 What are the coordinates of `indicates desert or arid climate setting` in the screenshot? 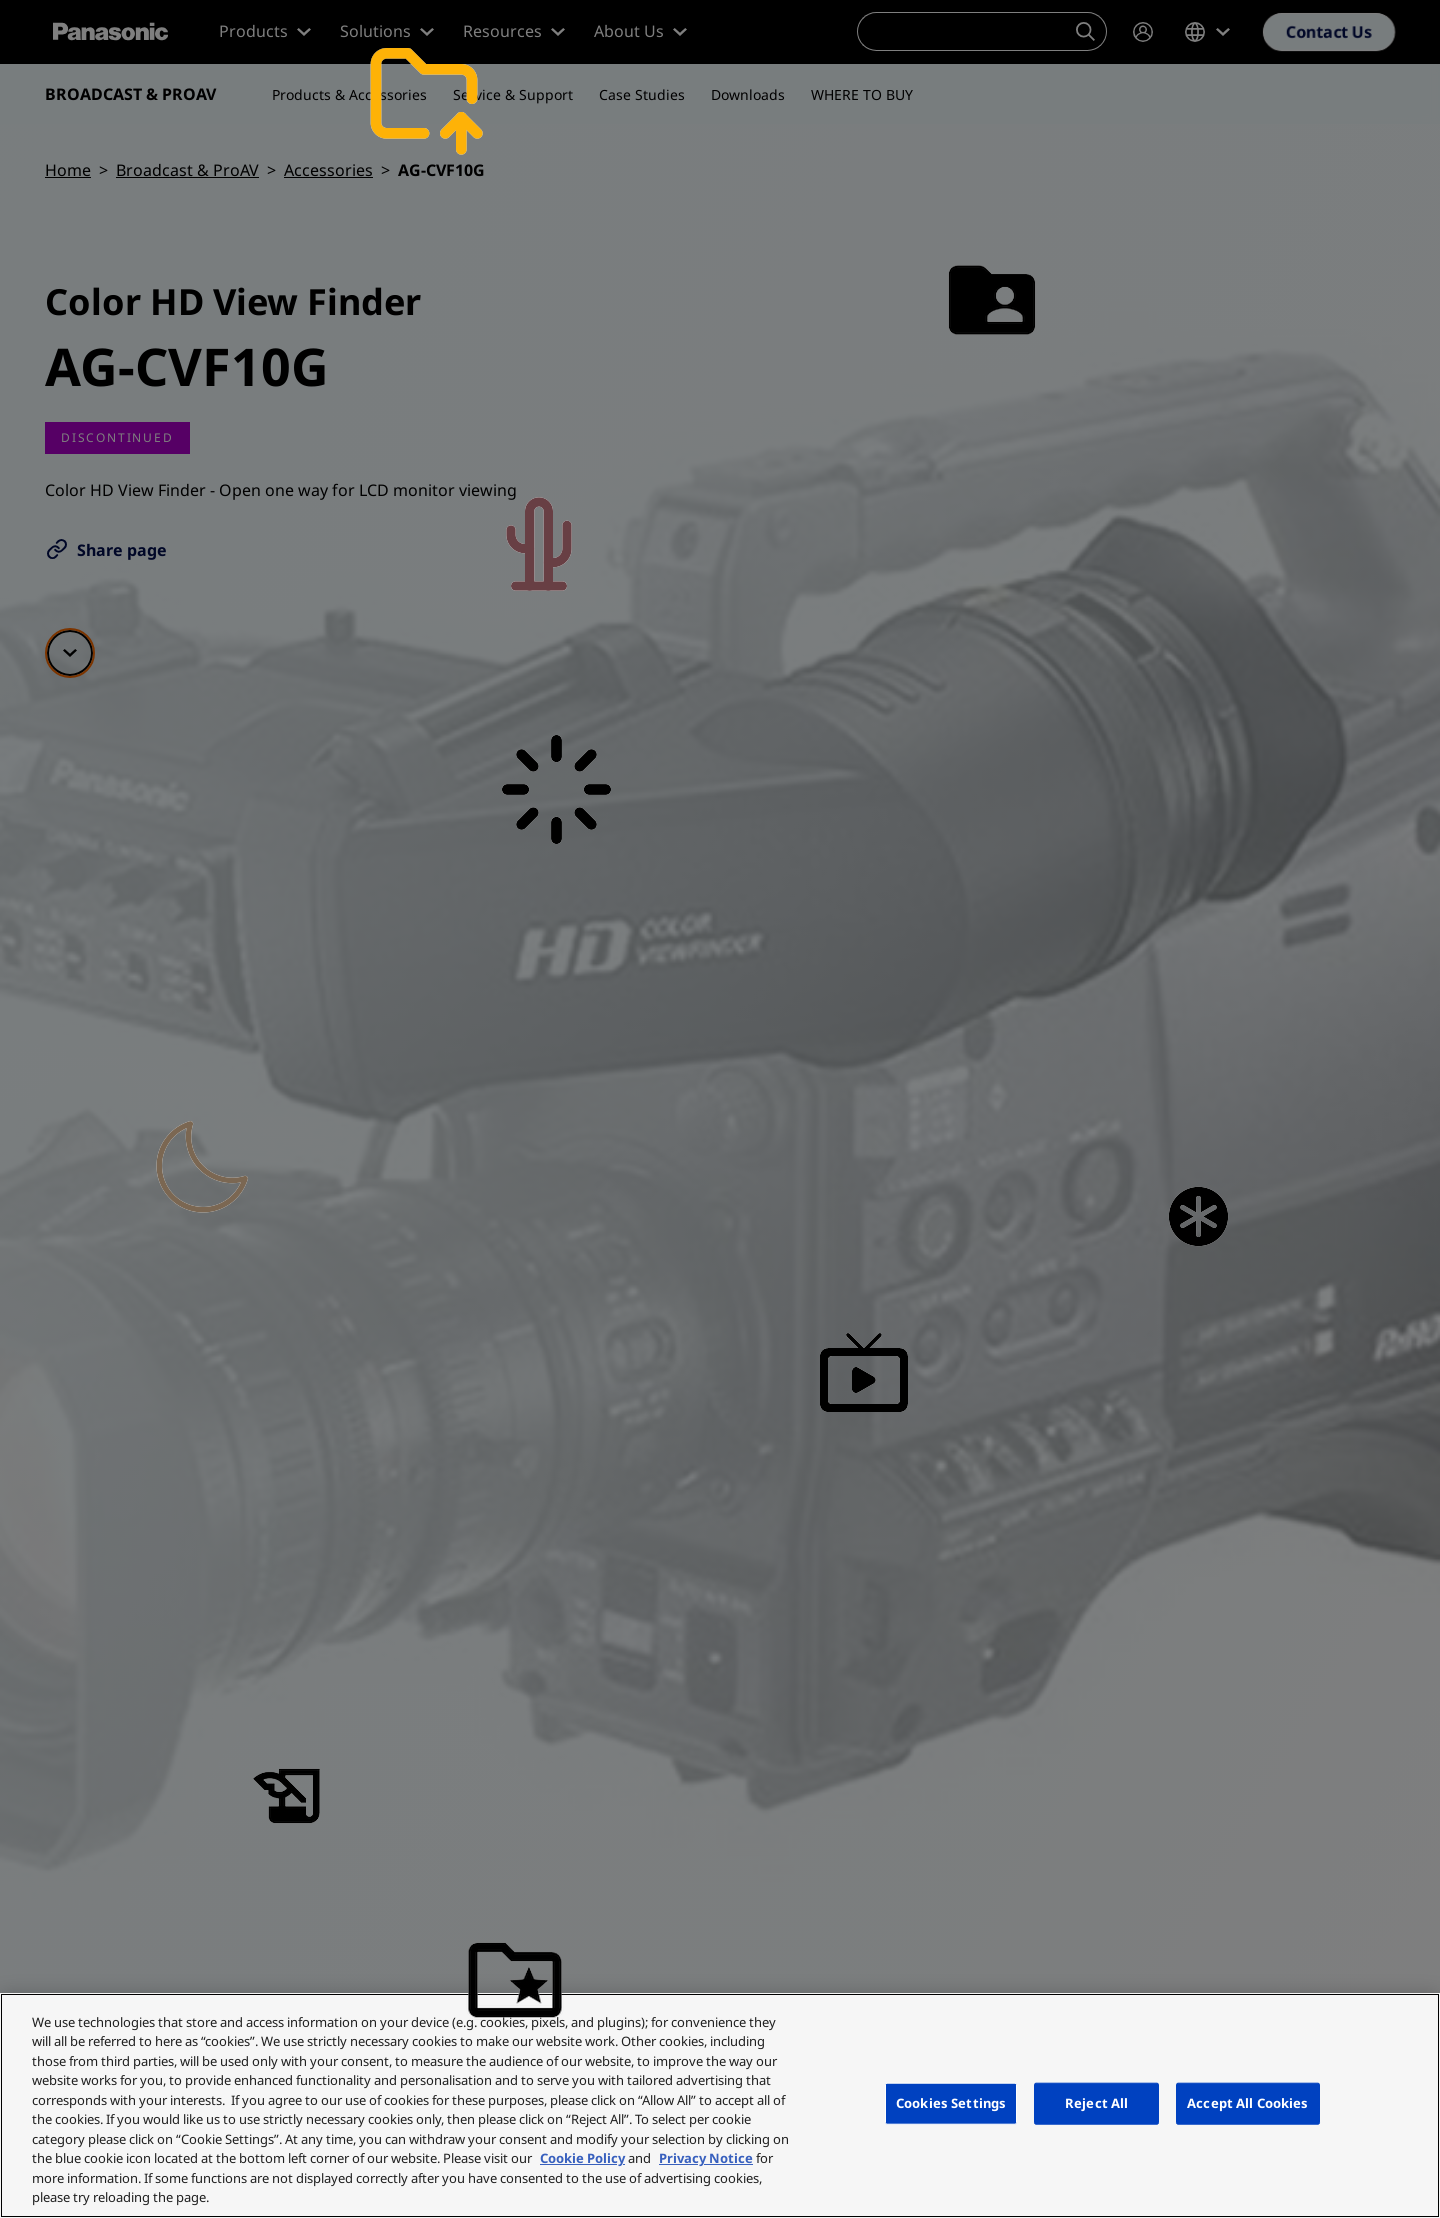 It's located at (539, 544).